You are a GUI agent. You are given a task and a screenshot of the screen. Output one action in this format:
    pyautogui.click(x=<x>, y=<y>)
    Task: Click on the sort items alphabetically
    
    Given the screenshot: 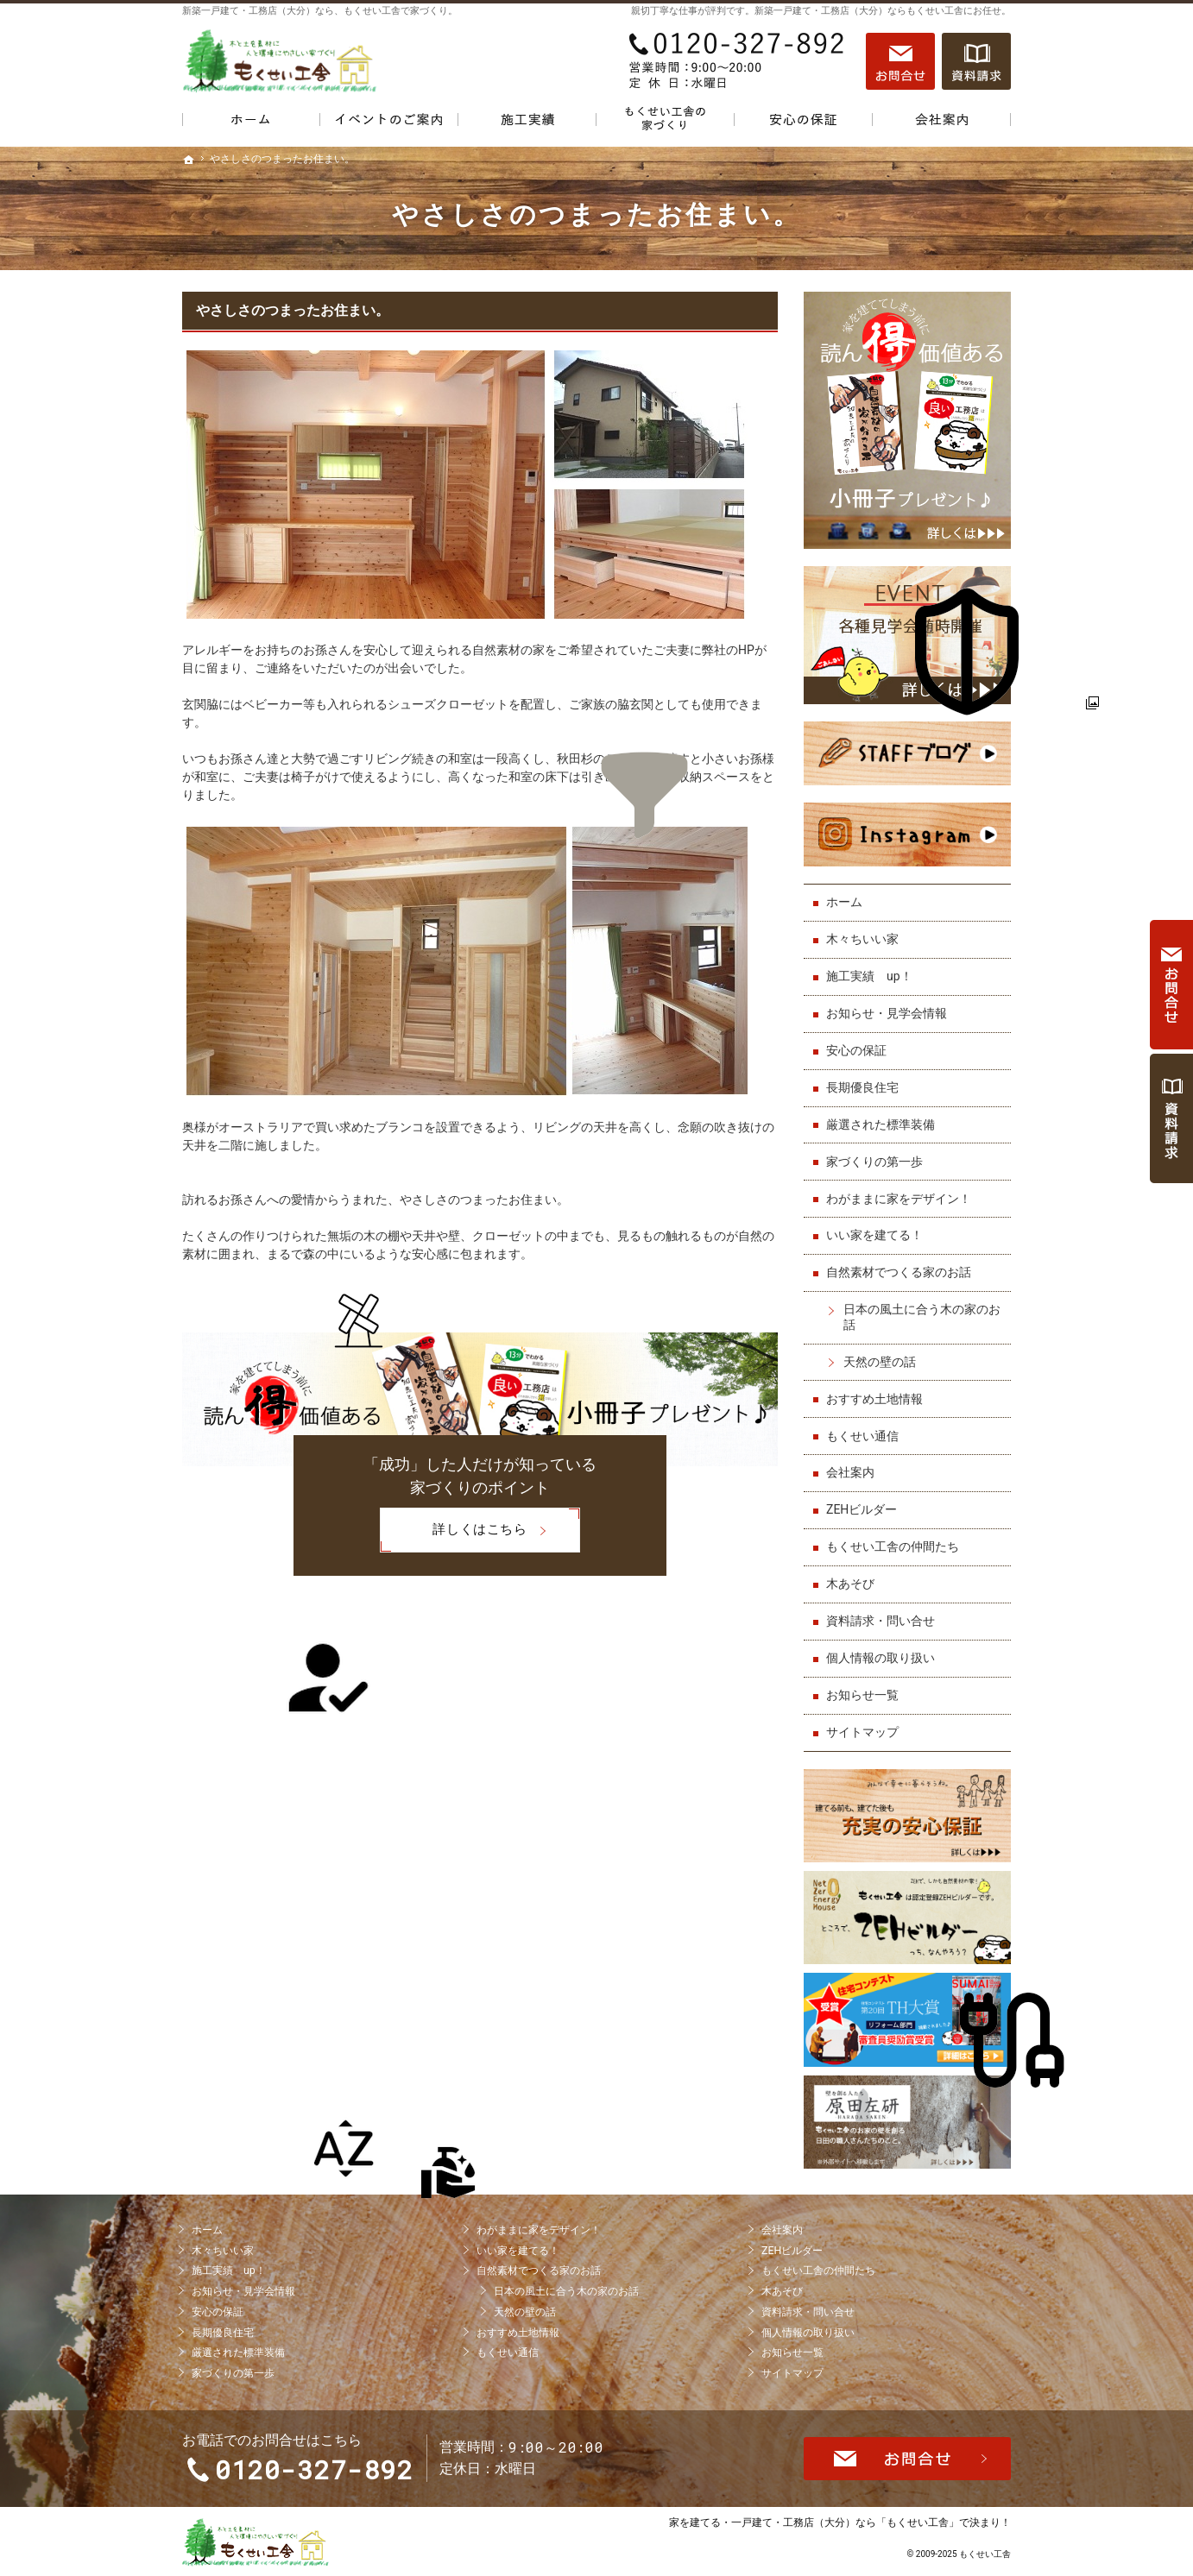 What is the action you would take?
    pyautogui.click(x=344, y=2148)
    